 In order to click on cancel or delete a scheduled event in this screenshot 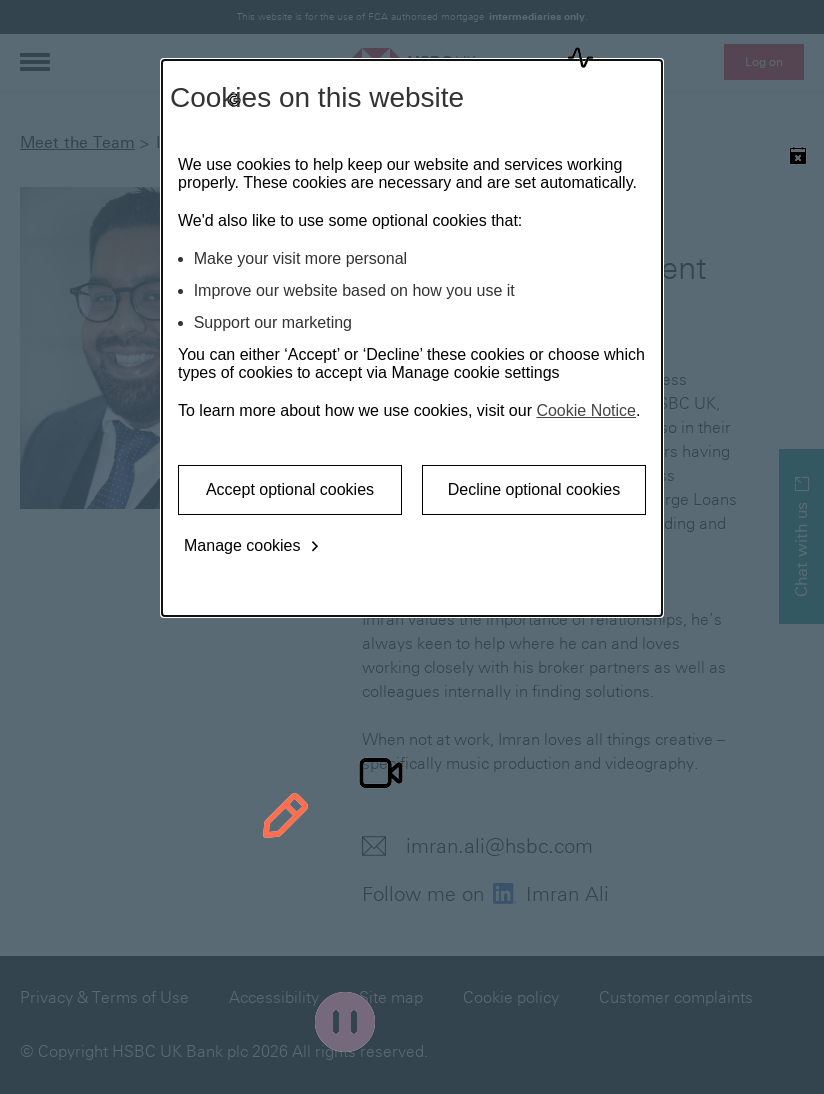, I will do `click(798, 156)`.